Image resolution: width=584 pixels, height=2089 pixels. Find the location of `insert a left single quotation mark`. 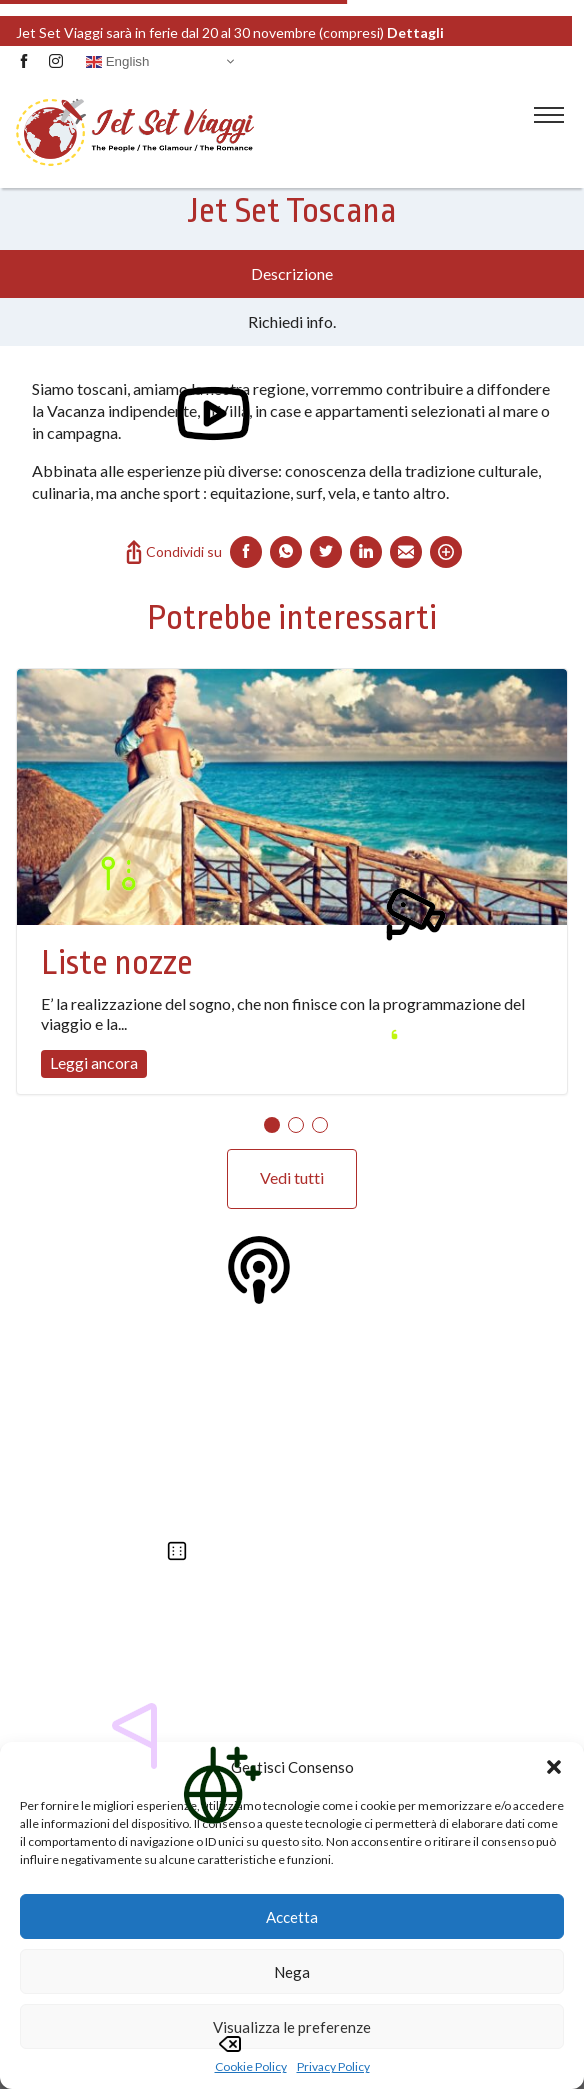

insert a left single quotation mark is located at coordinates (394, 1034).